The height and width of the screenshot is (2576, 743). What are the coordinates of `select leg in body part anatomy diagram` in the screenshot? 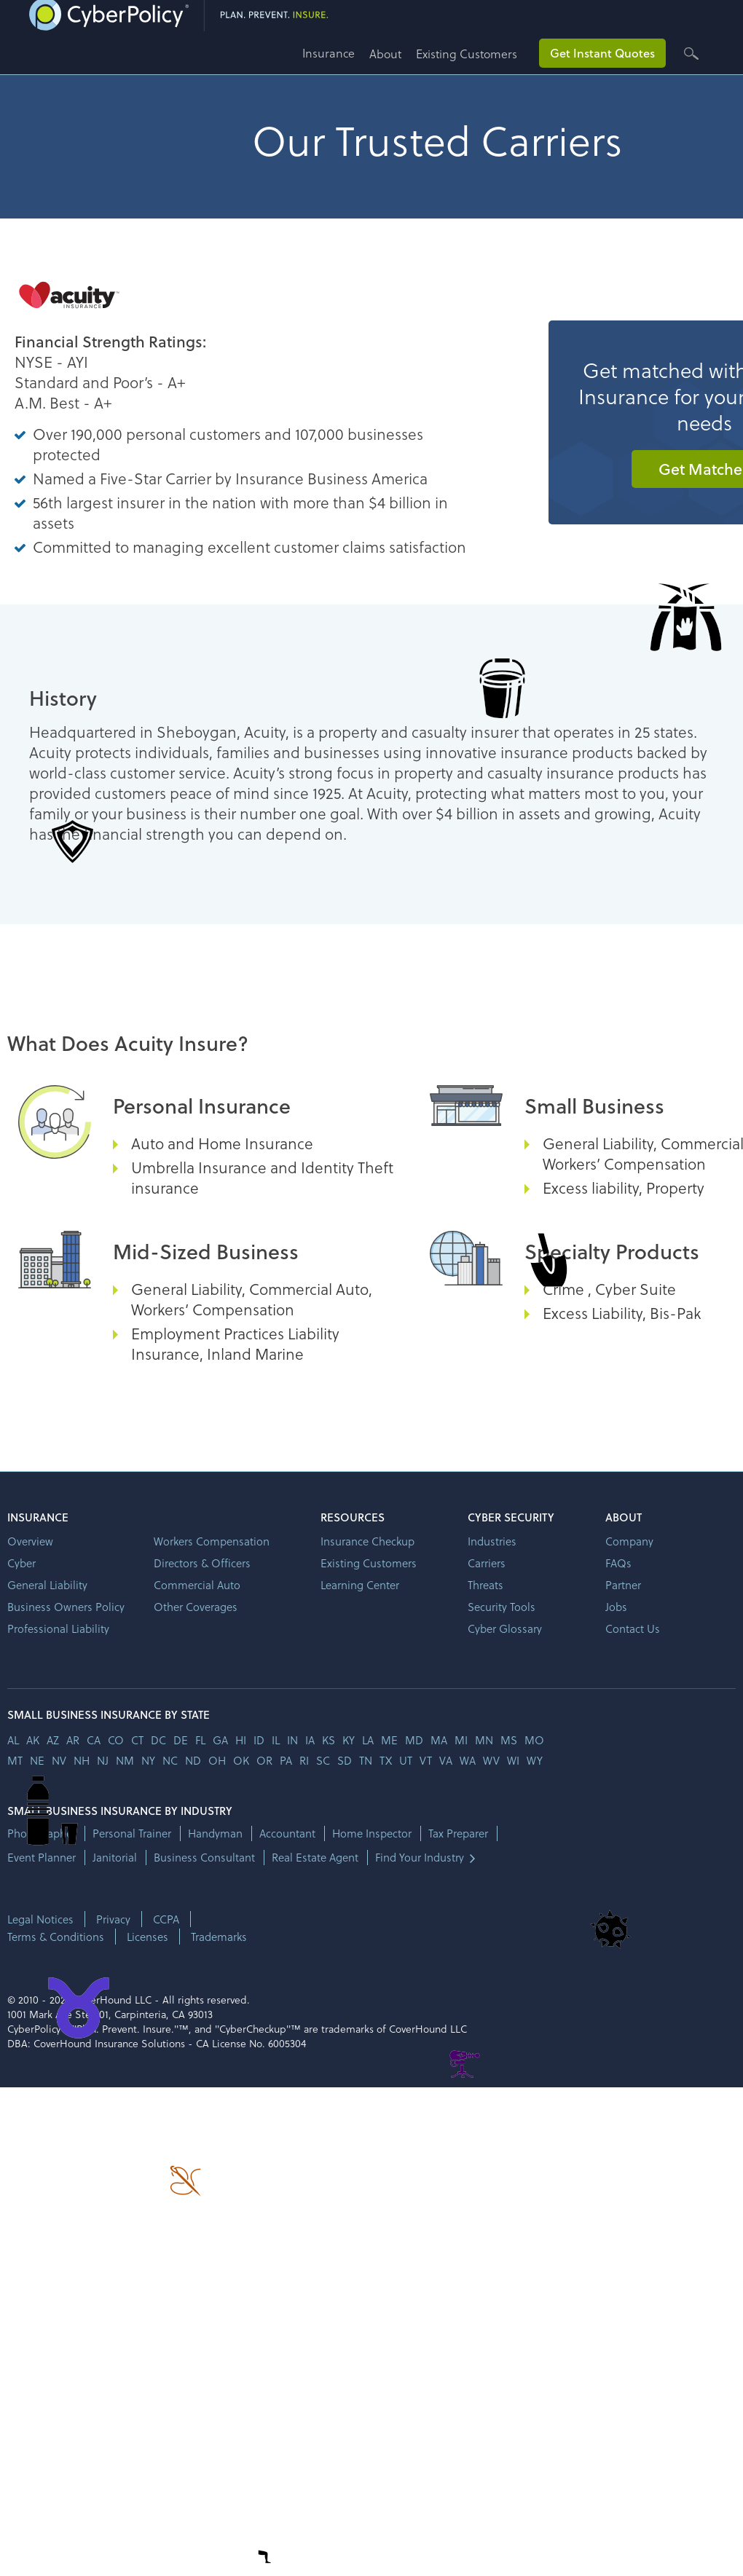 It's located at (264, 2556).